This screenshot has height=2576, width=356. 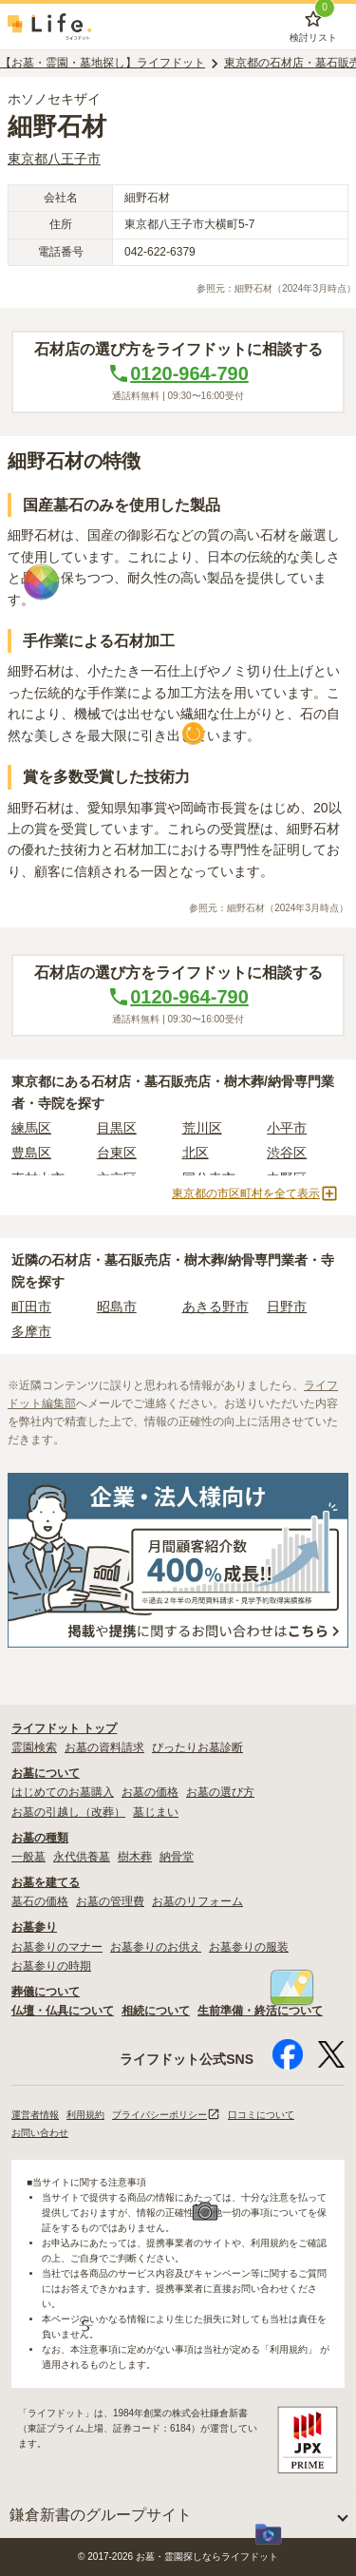 What do you see at coordinates (194, 734) in the screenshot?
I see `restart the system` at bounding box center [194, 734].